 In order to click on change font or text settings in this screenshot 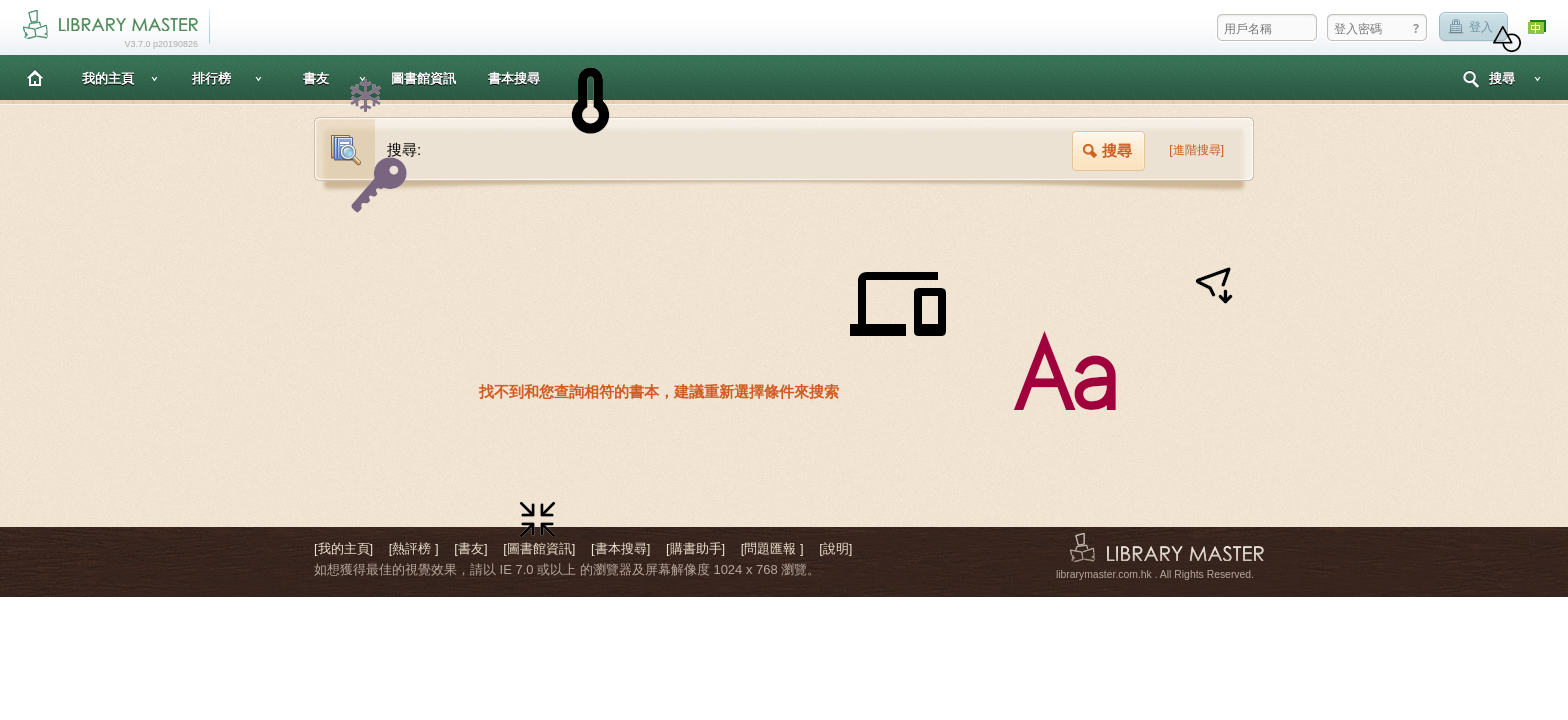, I will do `click(1065, 373)`.